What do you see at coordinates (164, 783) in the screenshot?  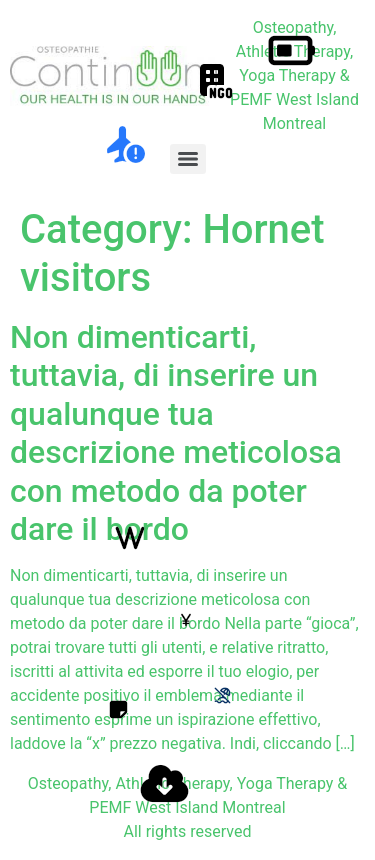 I see `download file from cloud storage` at bounding box center [164, 783].